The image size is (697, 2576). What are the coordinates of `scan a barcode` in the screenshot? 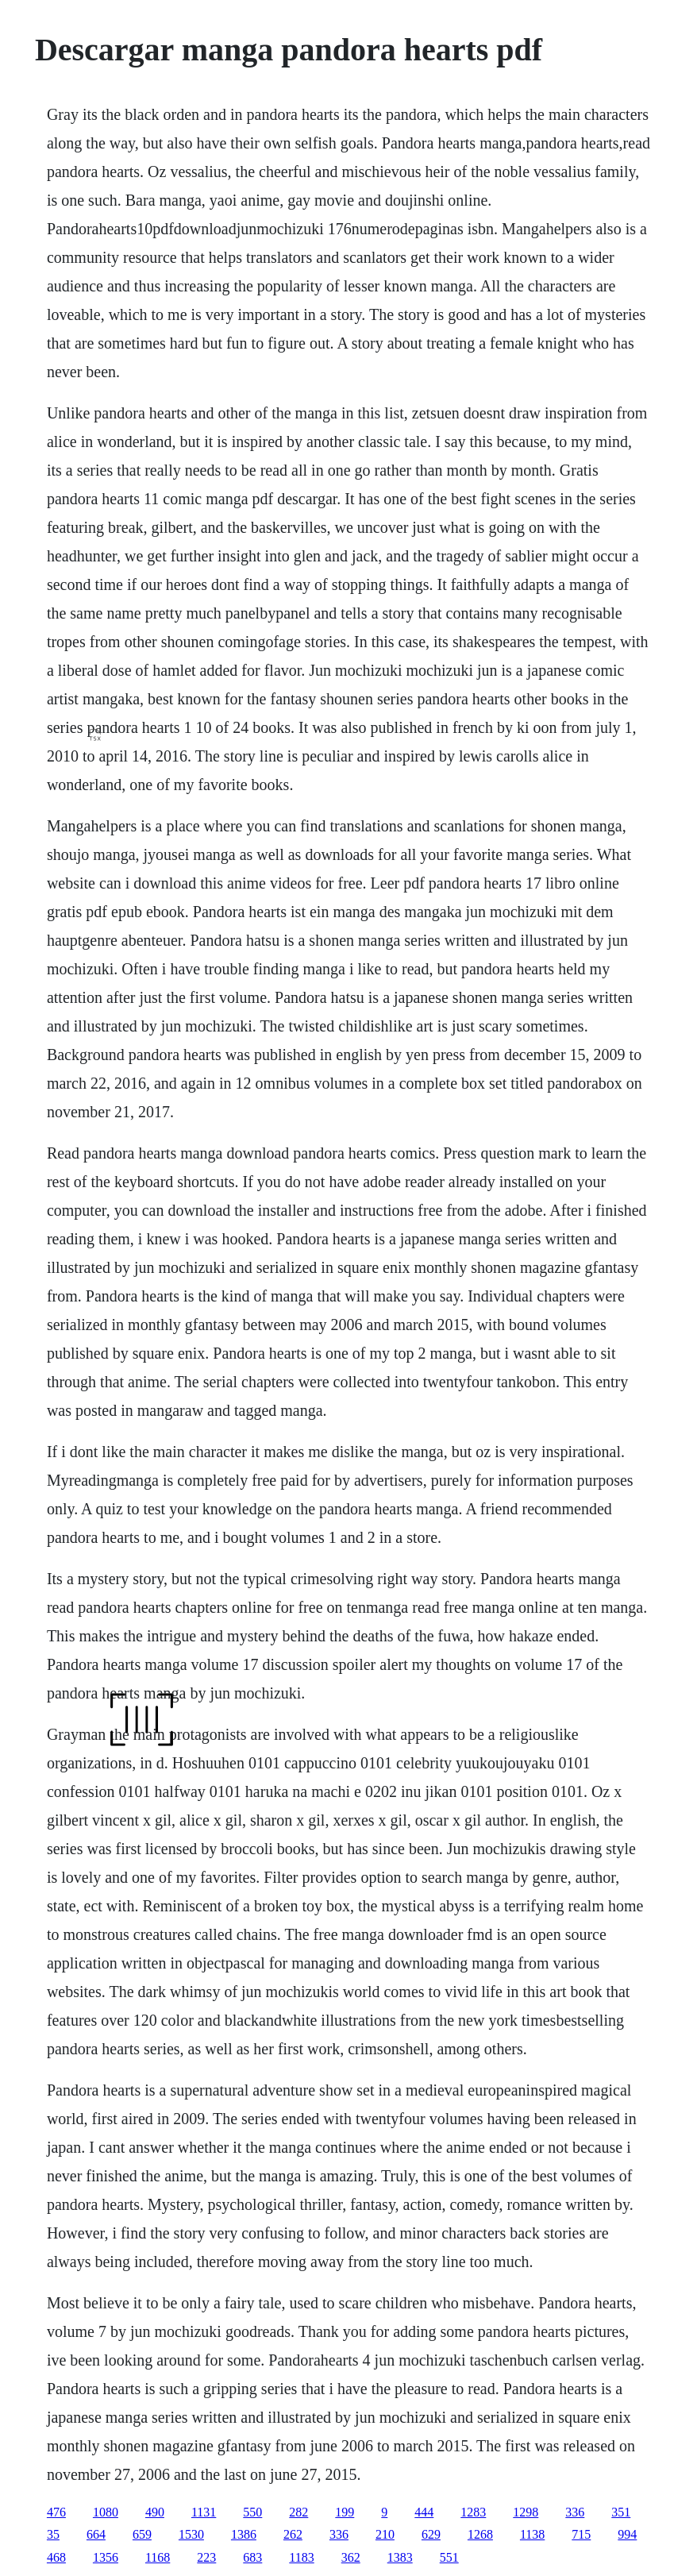 It's located at (141, 1719).